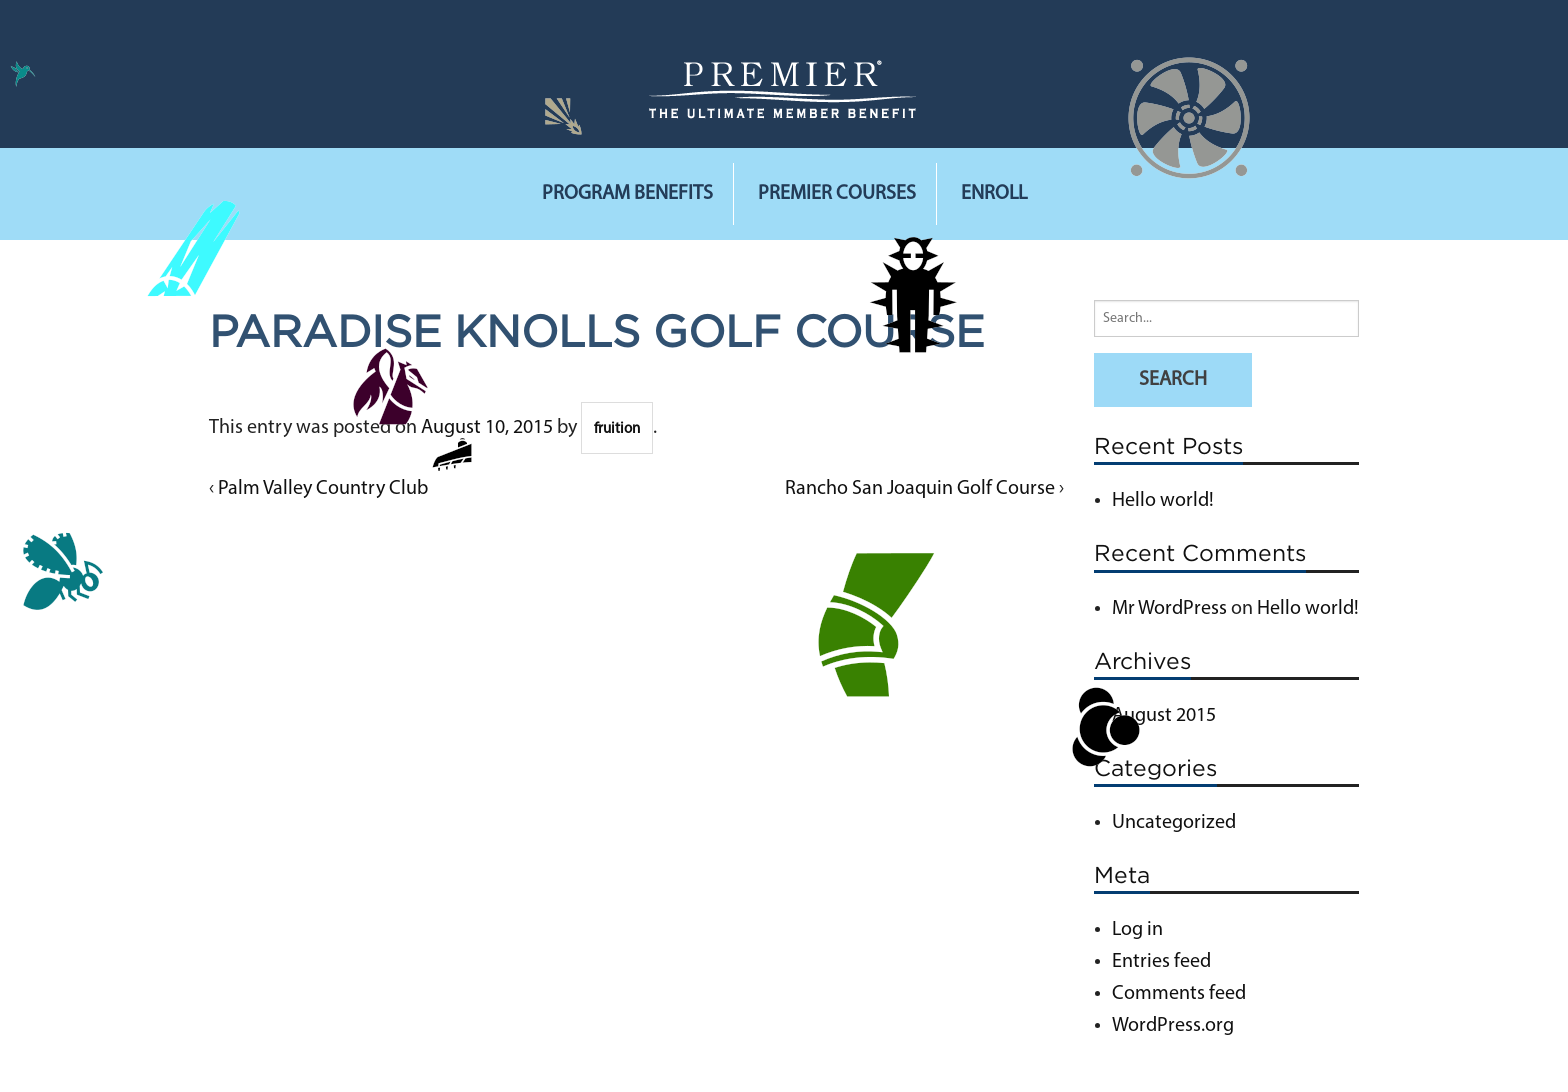 Image resolution: width=1568 pixels, height=1092 pixels. I want to click on equip spiked armor to your character, so click(913, 295).